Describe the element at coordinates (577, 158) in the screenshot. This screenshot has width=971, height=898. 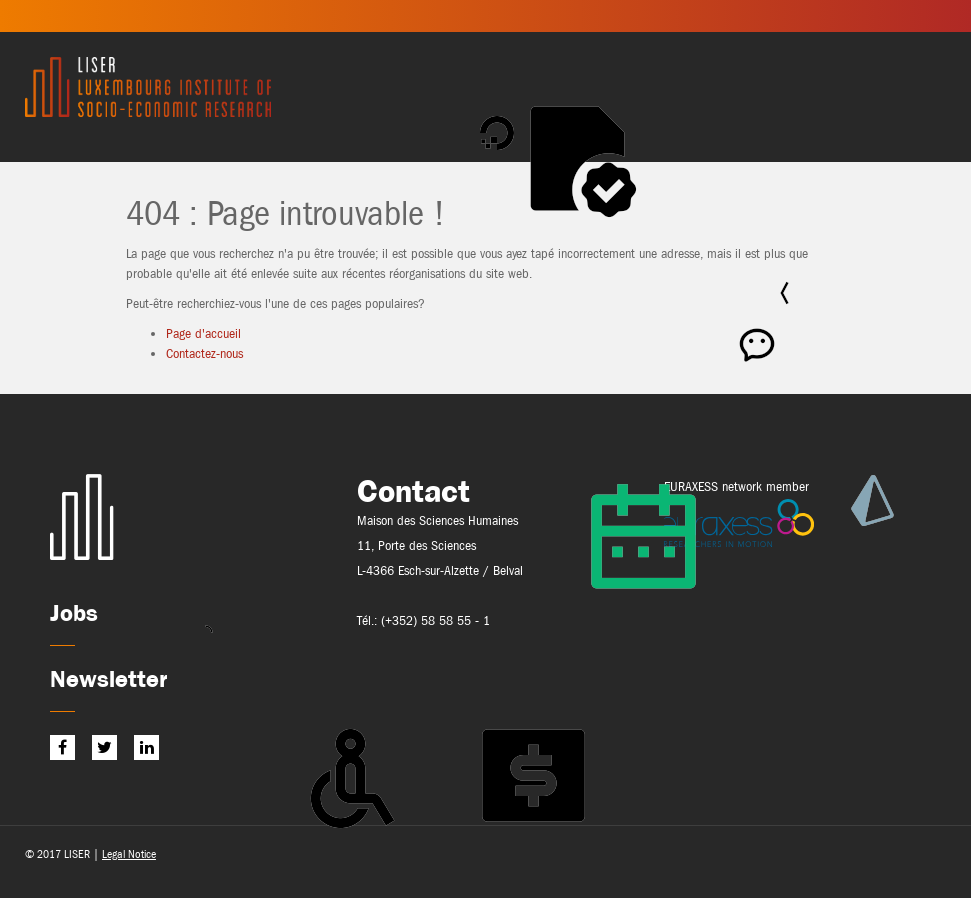
I see `view verified contract or document` at that location.